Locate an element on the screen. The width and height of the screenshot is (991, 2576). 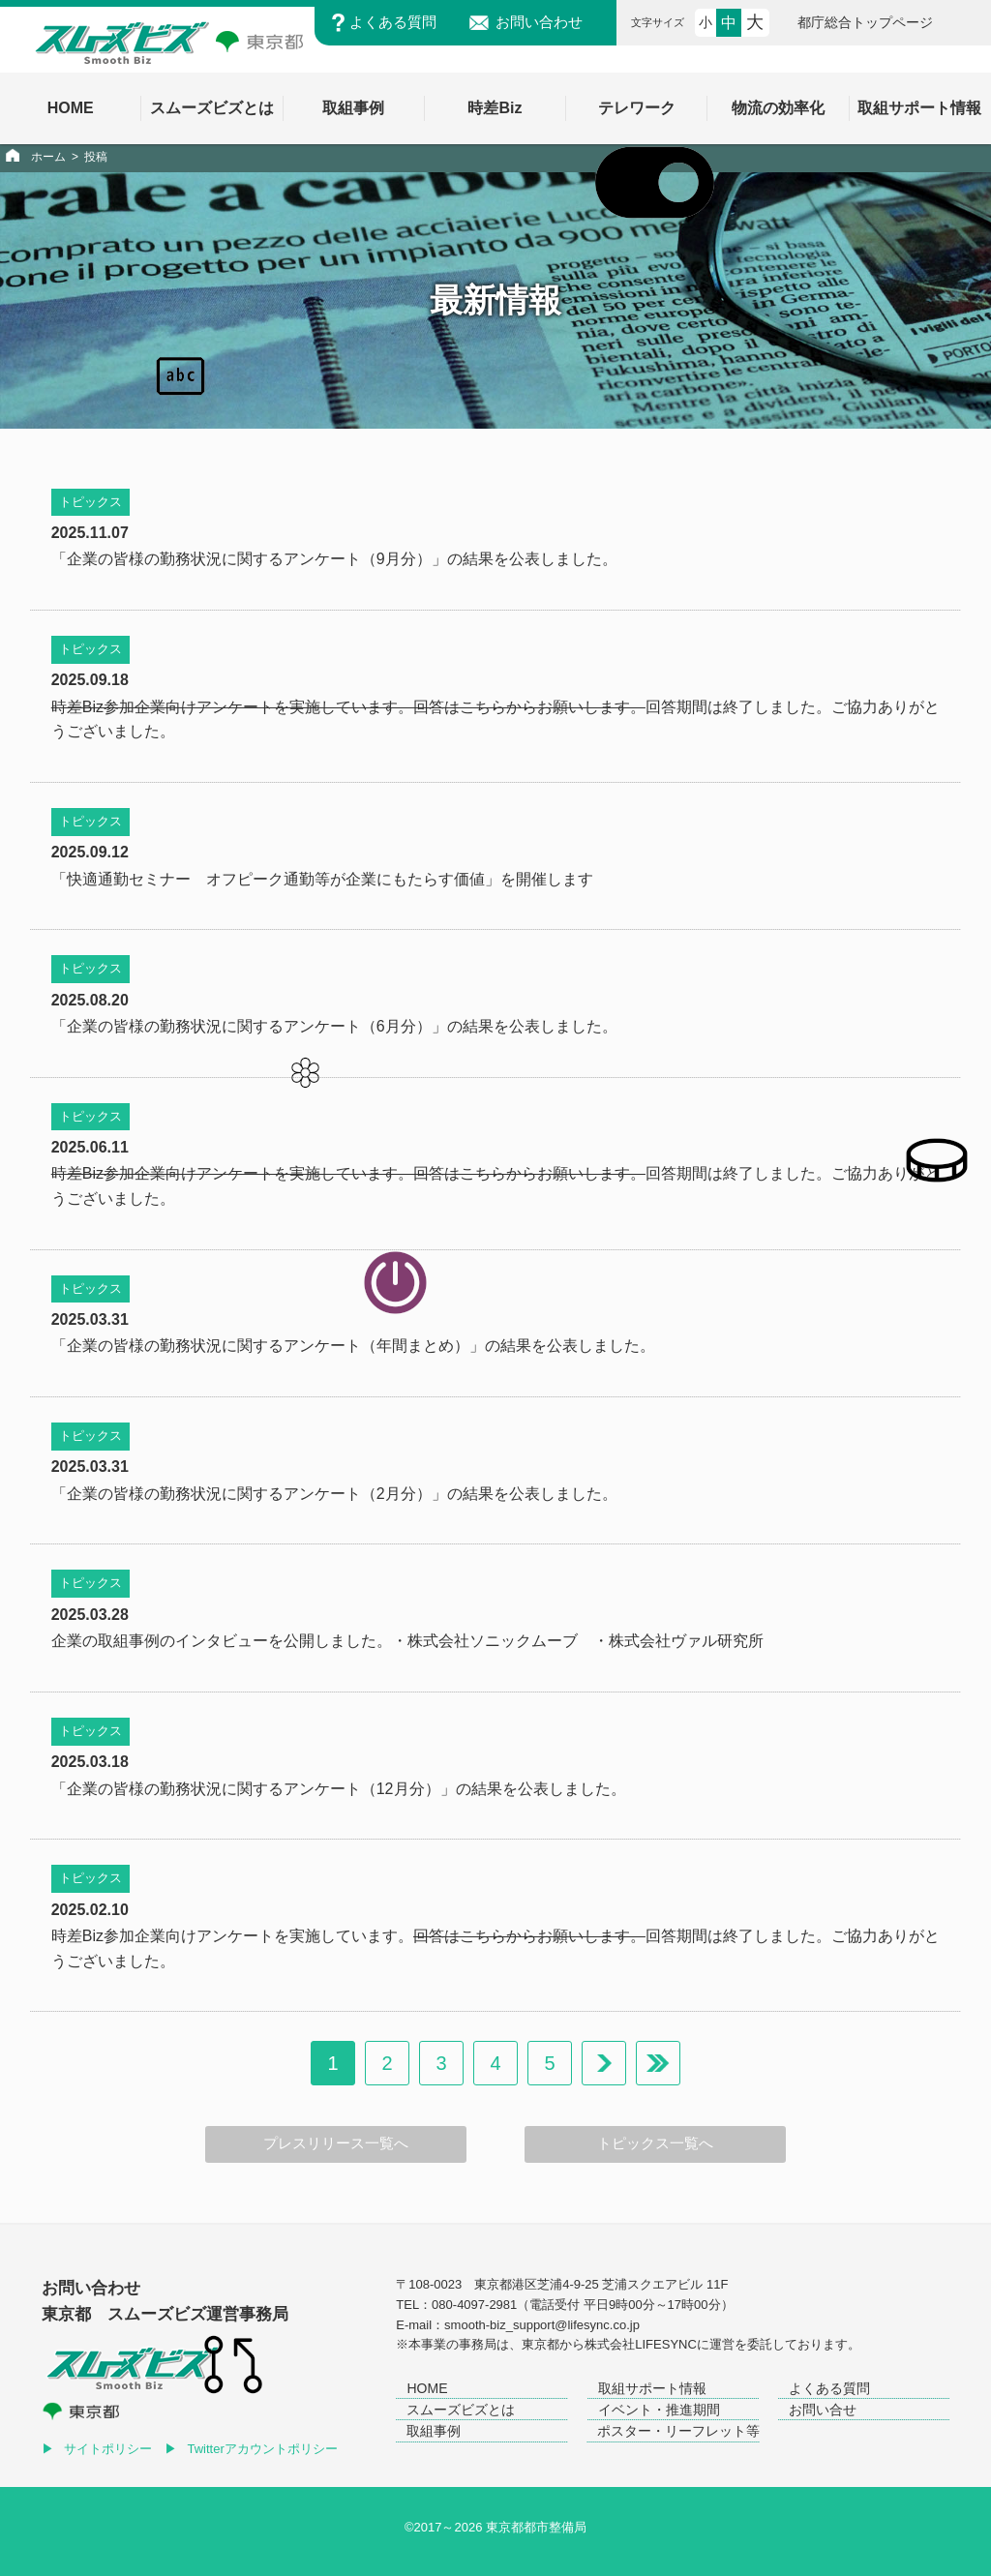
view your coin balance or currency is located at coordinates (937, 1160).